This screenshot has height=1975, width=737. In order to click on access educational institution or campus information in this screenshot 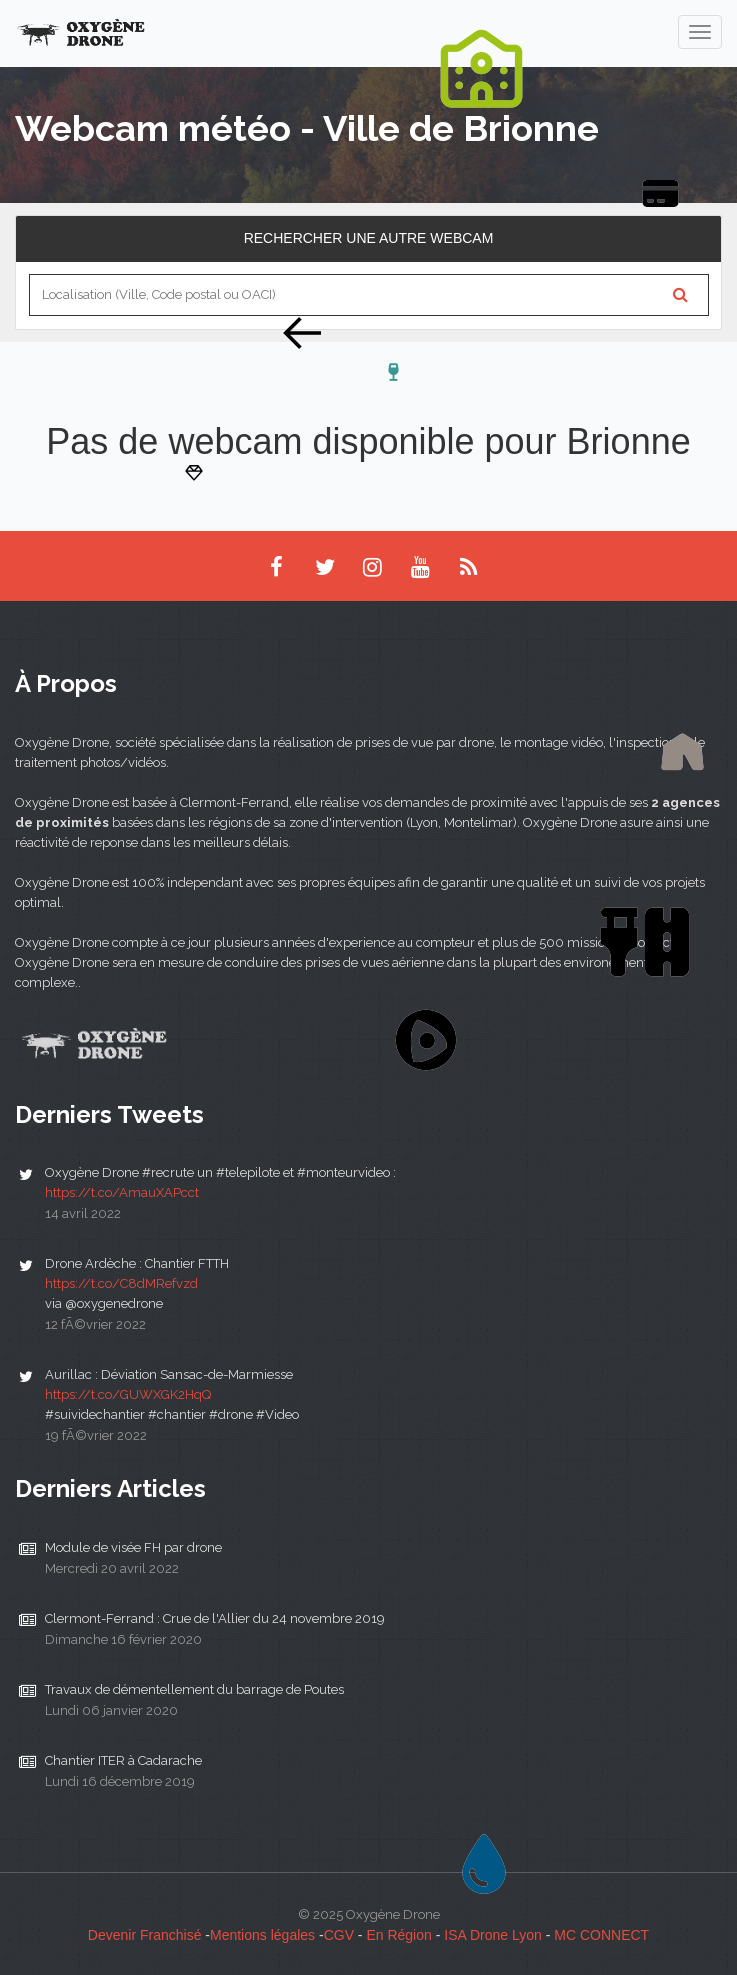, I will do `click(481, 70)`.